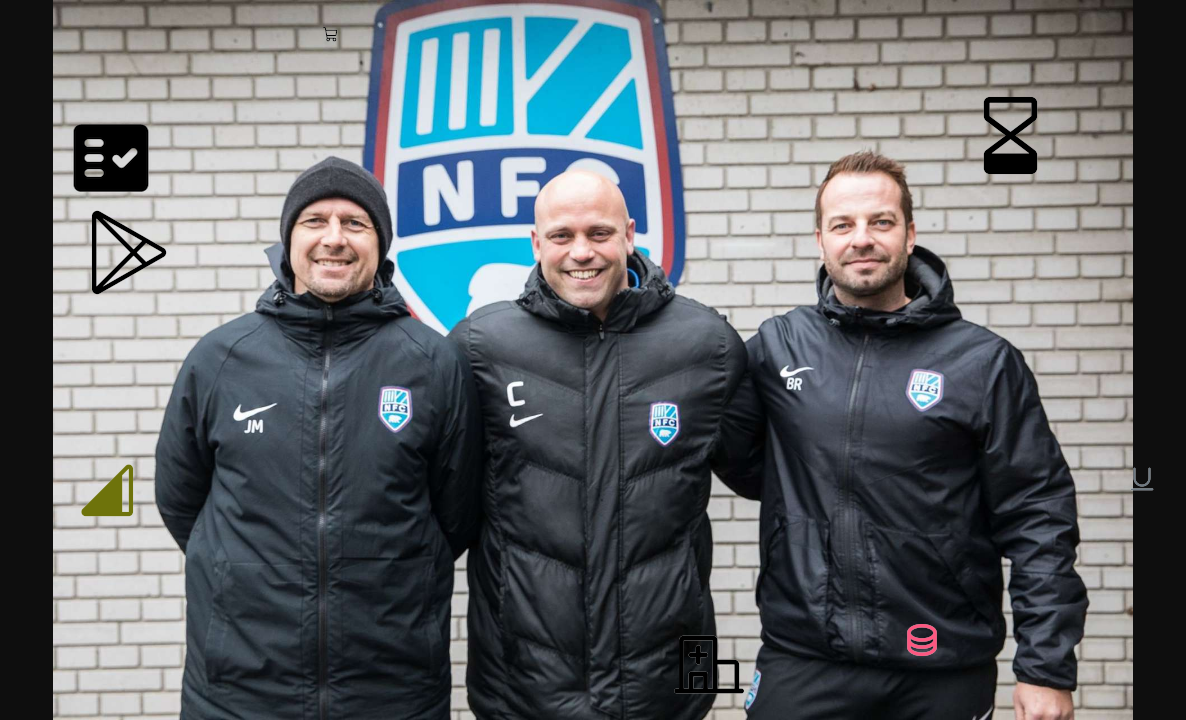  What do you see at coordinates (121, 252) in the screenshot?
I see `open google play store` at bounding box center [121, 252].